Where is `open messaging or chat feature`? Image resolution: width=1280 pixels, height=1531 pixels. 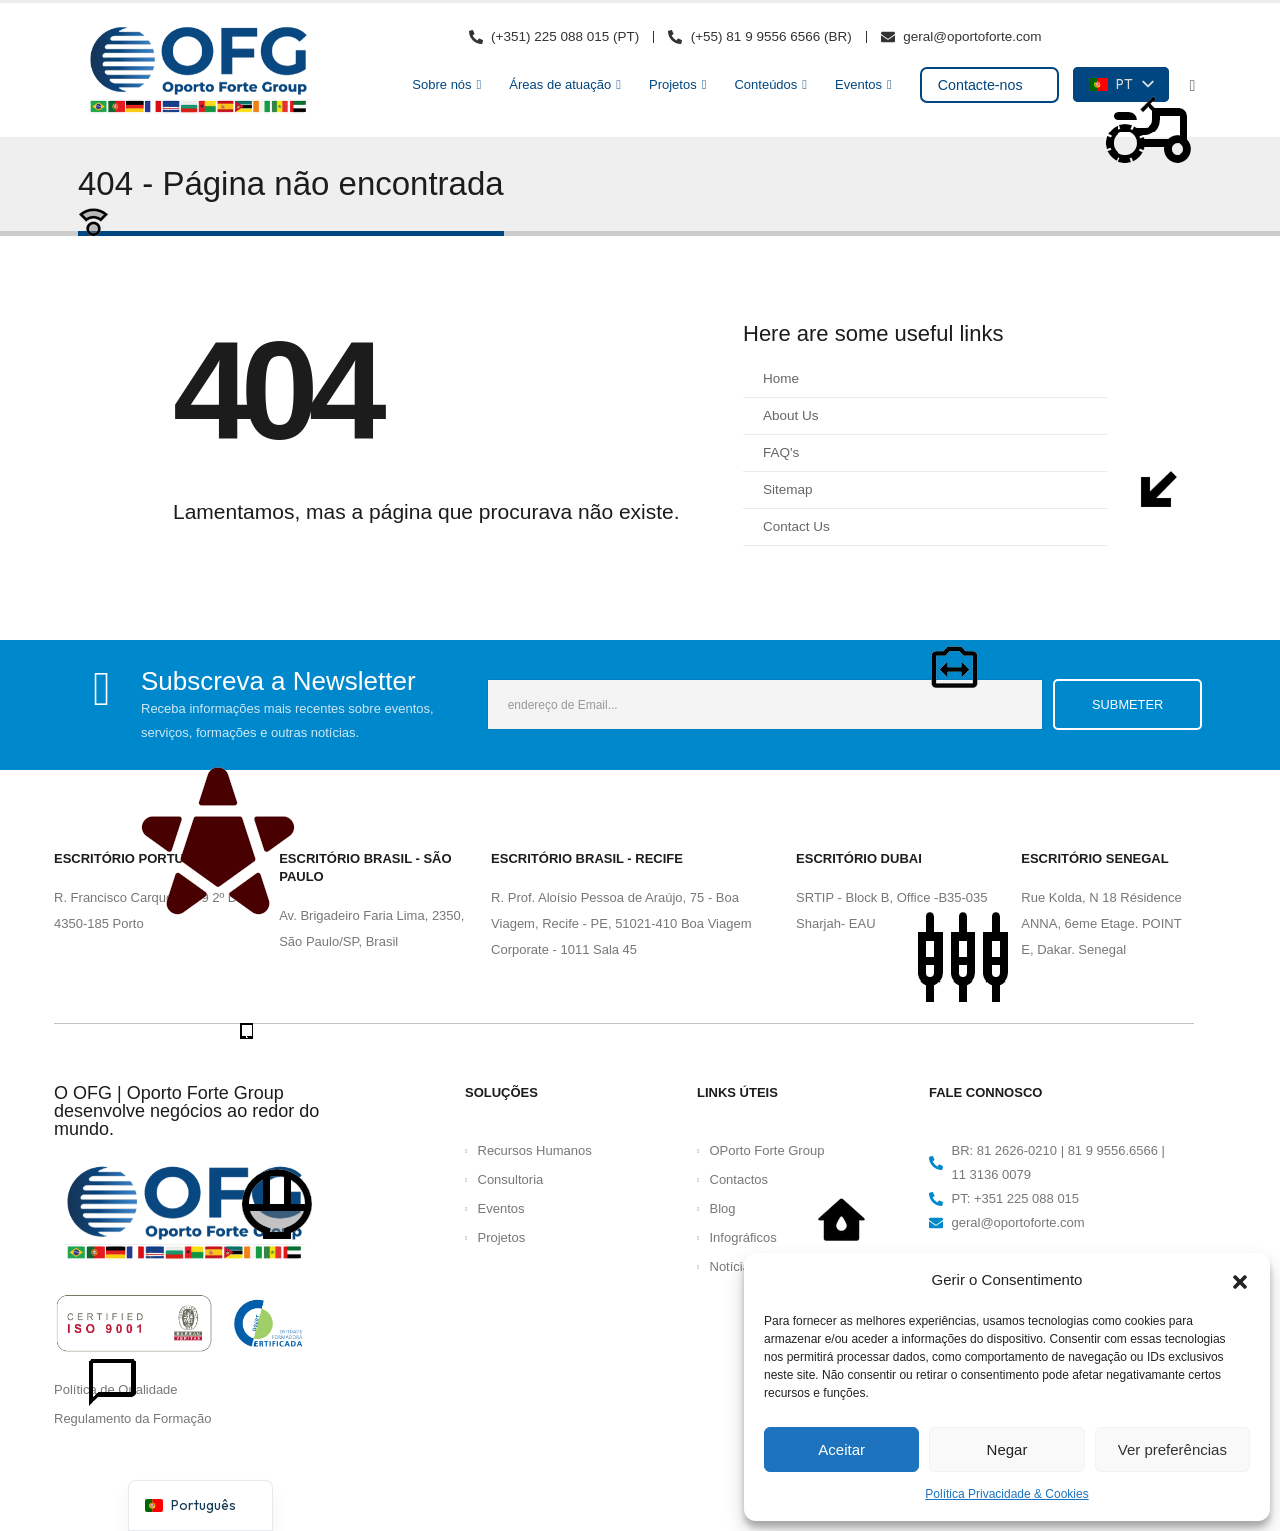 open messaging or chat feature is located at coordinates (112, 1382).